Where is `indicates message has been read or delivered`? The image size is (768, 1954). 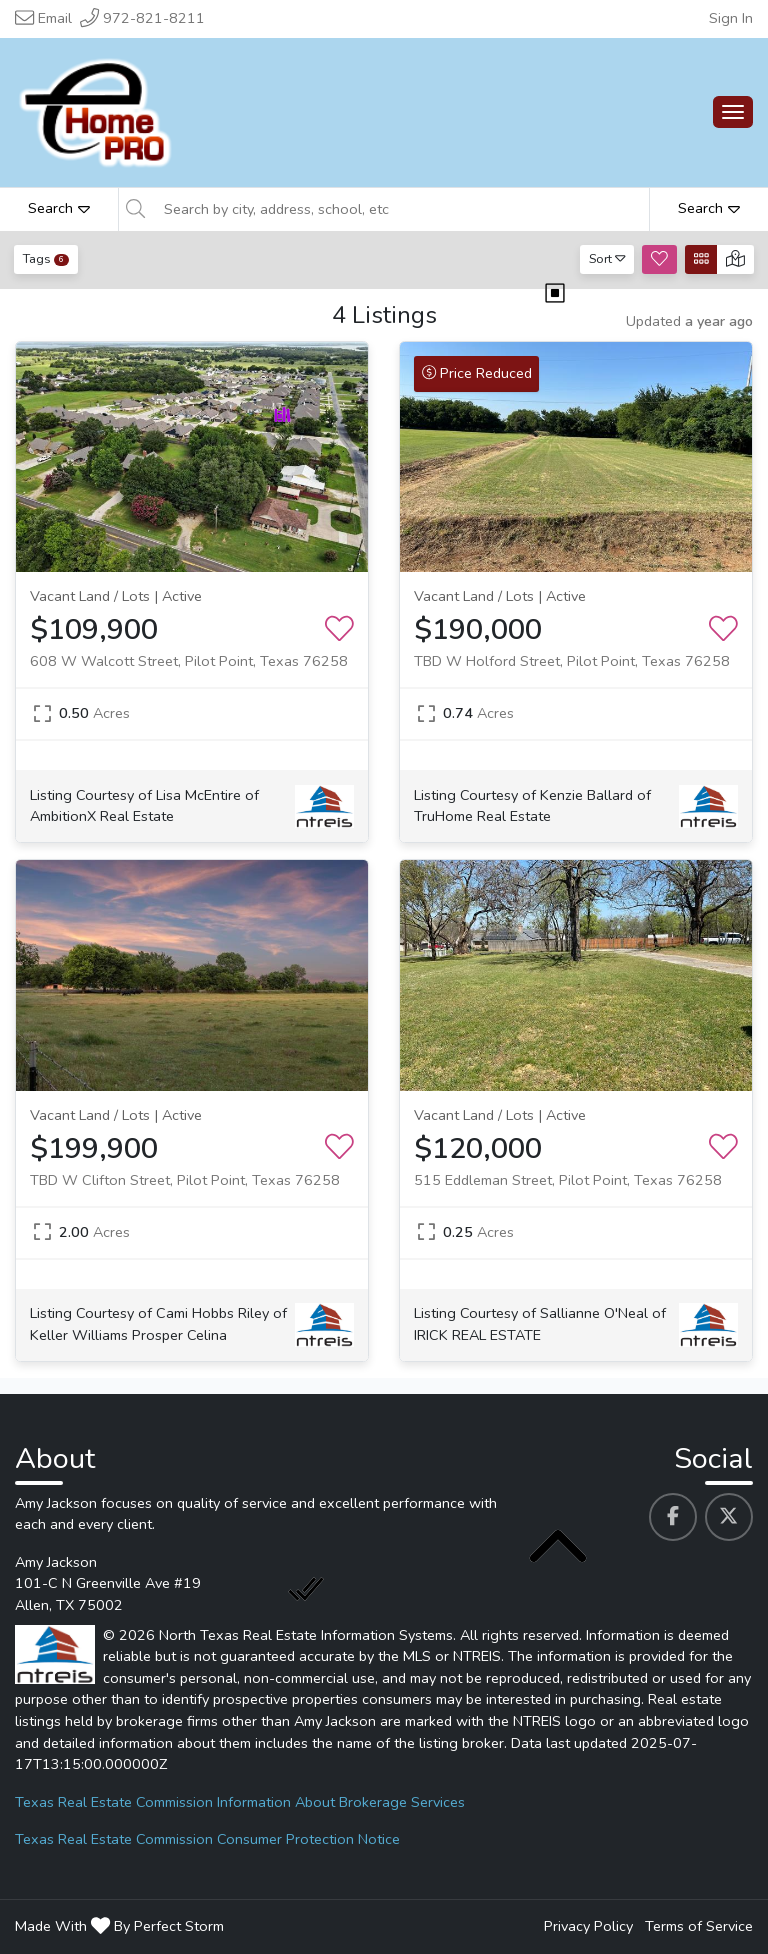 indicates message has been read or delivered is located at coordinates (306, 1589).